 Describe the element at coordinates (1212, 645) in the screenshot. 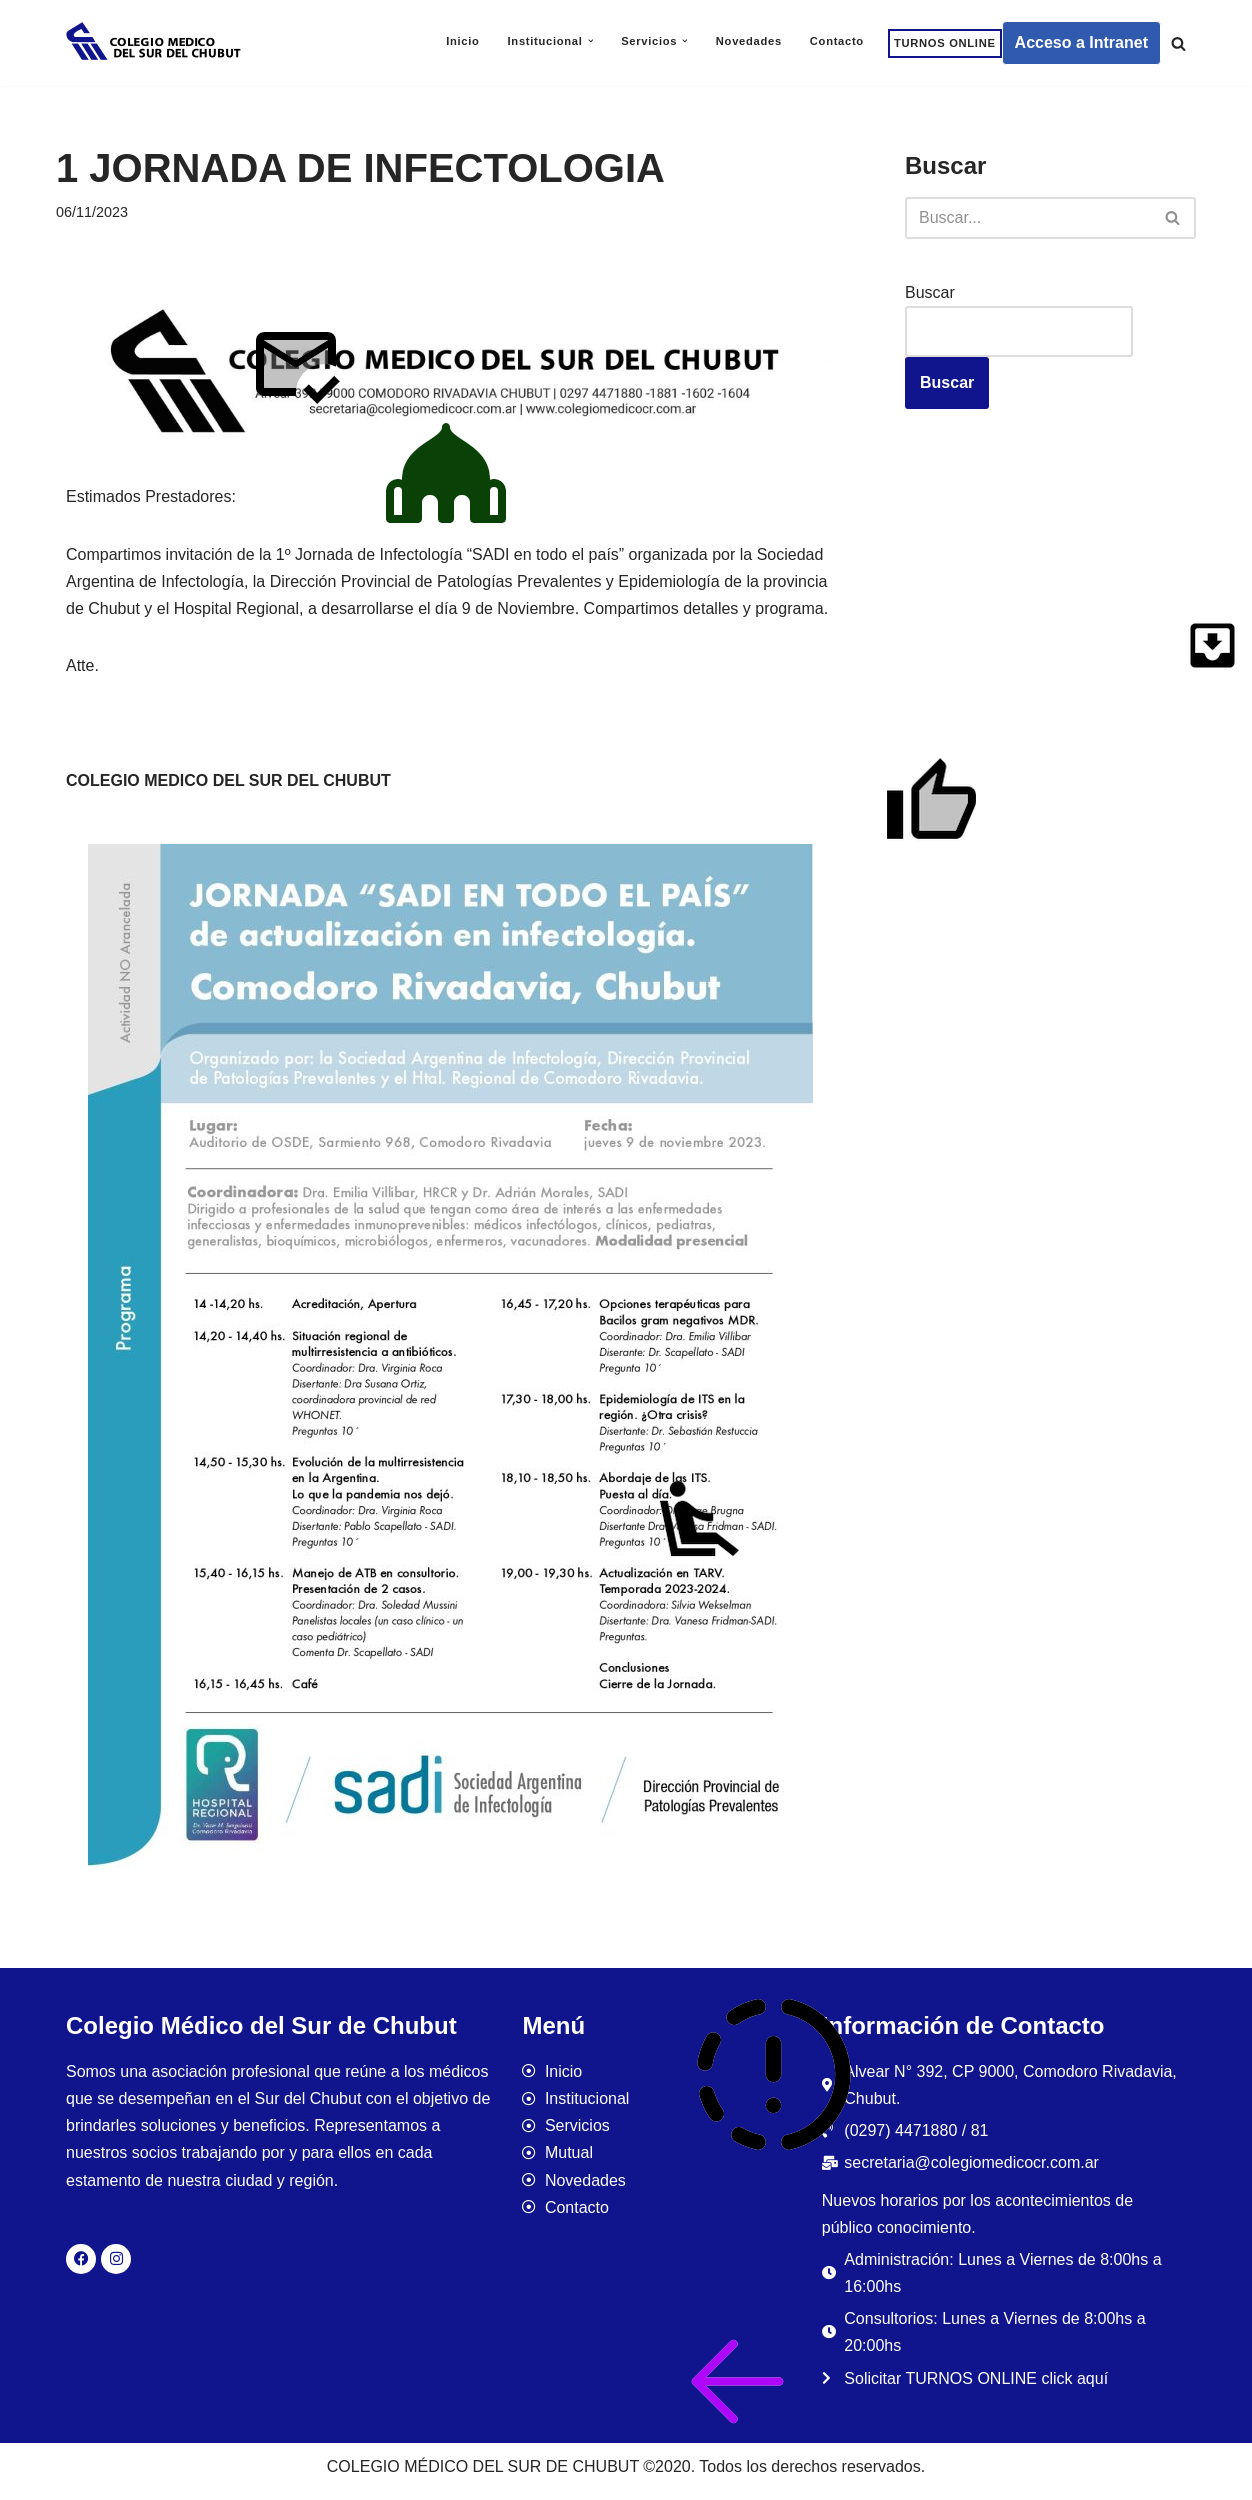

I see `move email or message to inbox` at that location.